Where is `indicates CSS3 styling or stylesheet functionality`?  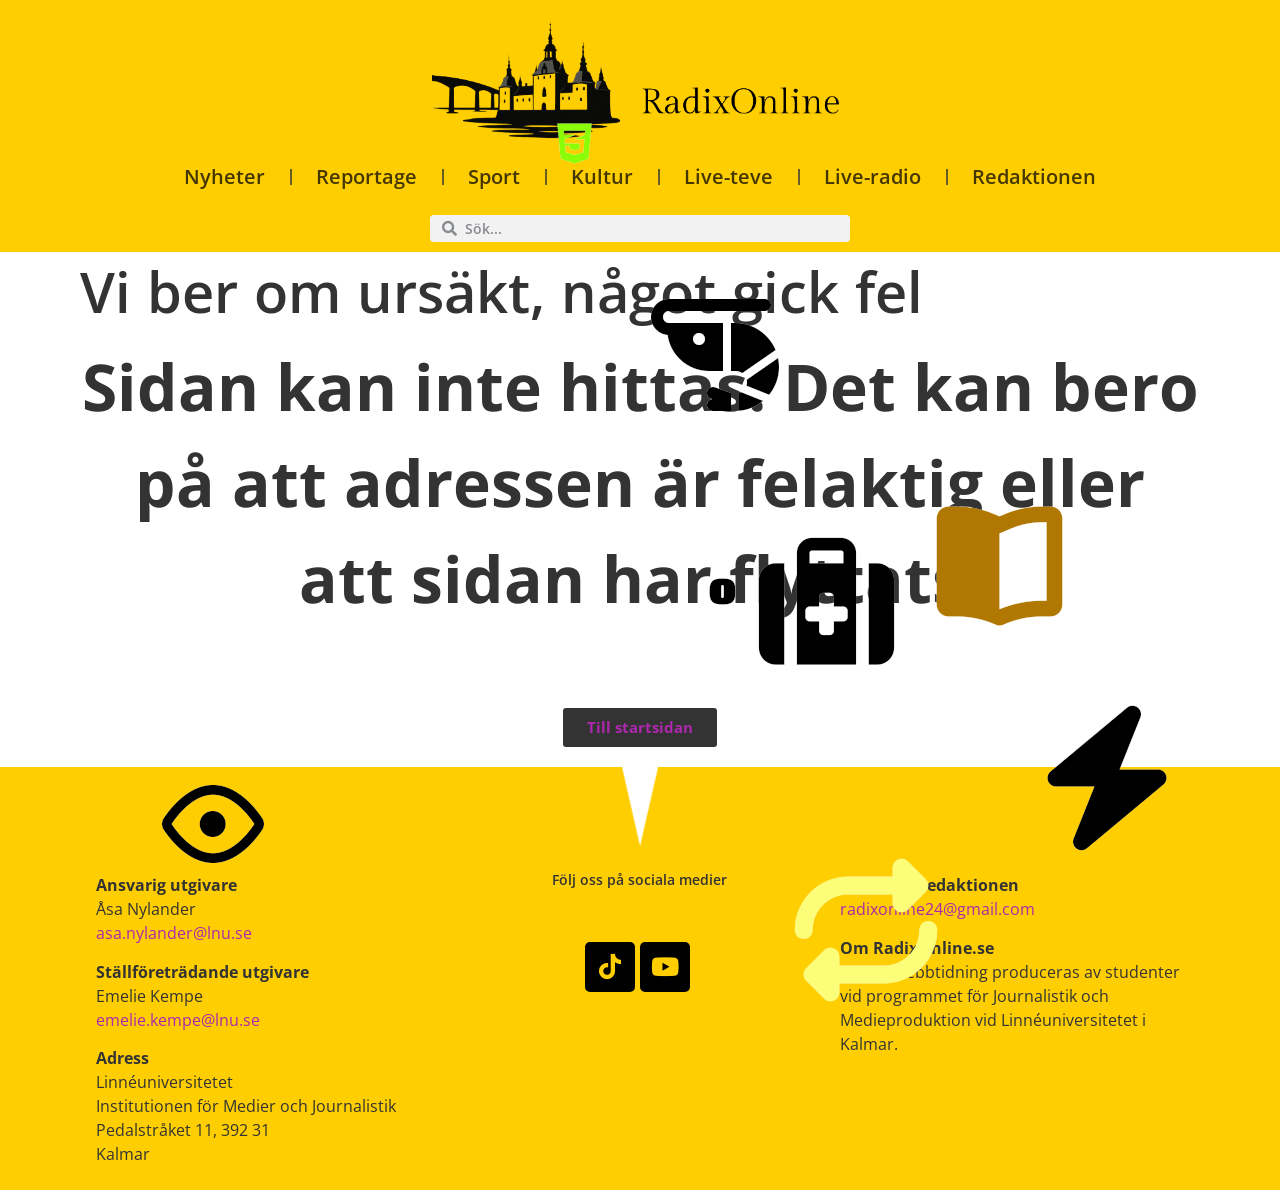 indicates CSS3 styling or stylesheet functionality is located at coordinates (574, 143).